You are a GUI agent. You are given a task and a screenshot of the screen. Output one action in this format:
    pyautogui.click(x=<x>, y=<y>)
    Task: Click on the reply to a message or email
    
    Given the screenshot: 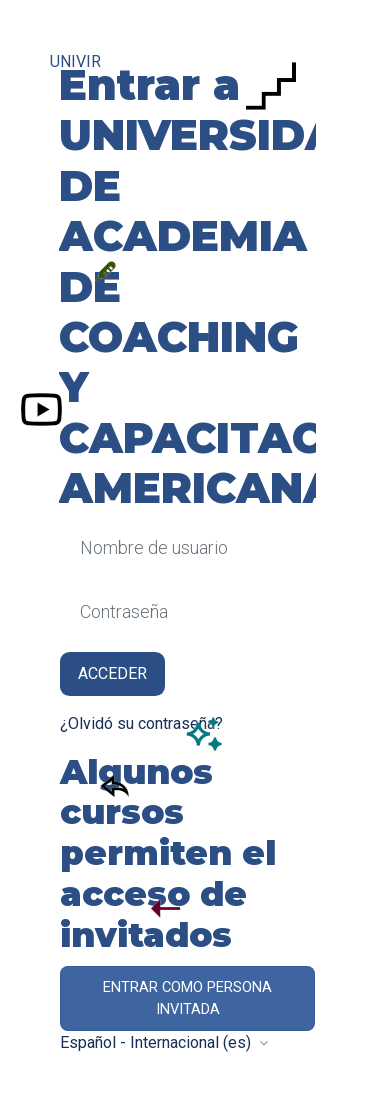 What is the action you would take?
    pyautogui.click(x=116, y=786)
    